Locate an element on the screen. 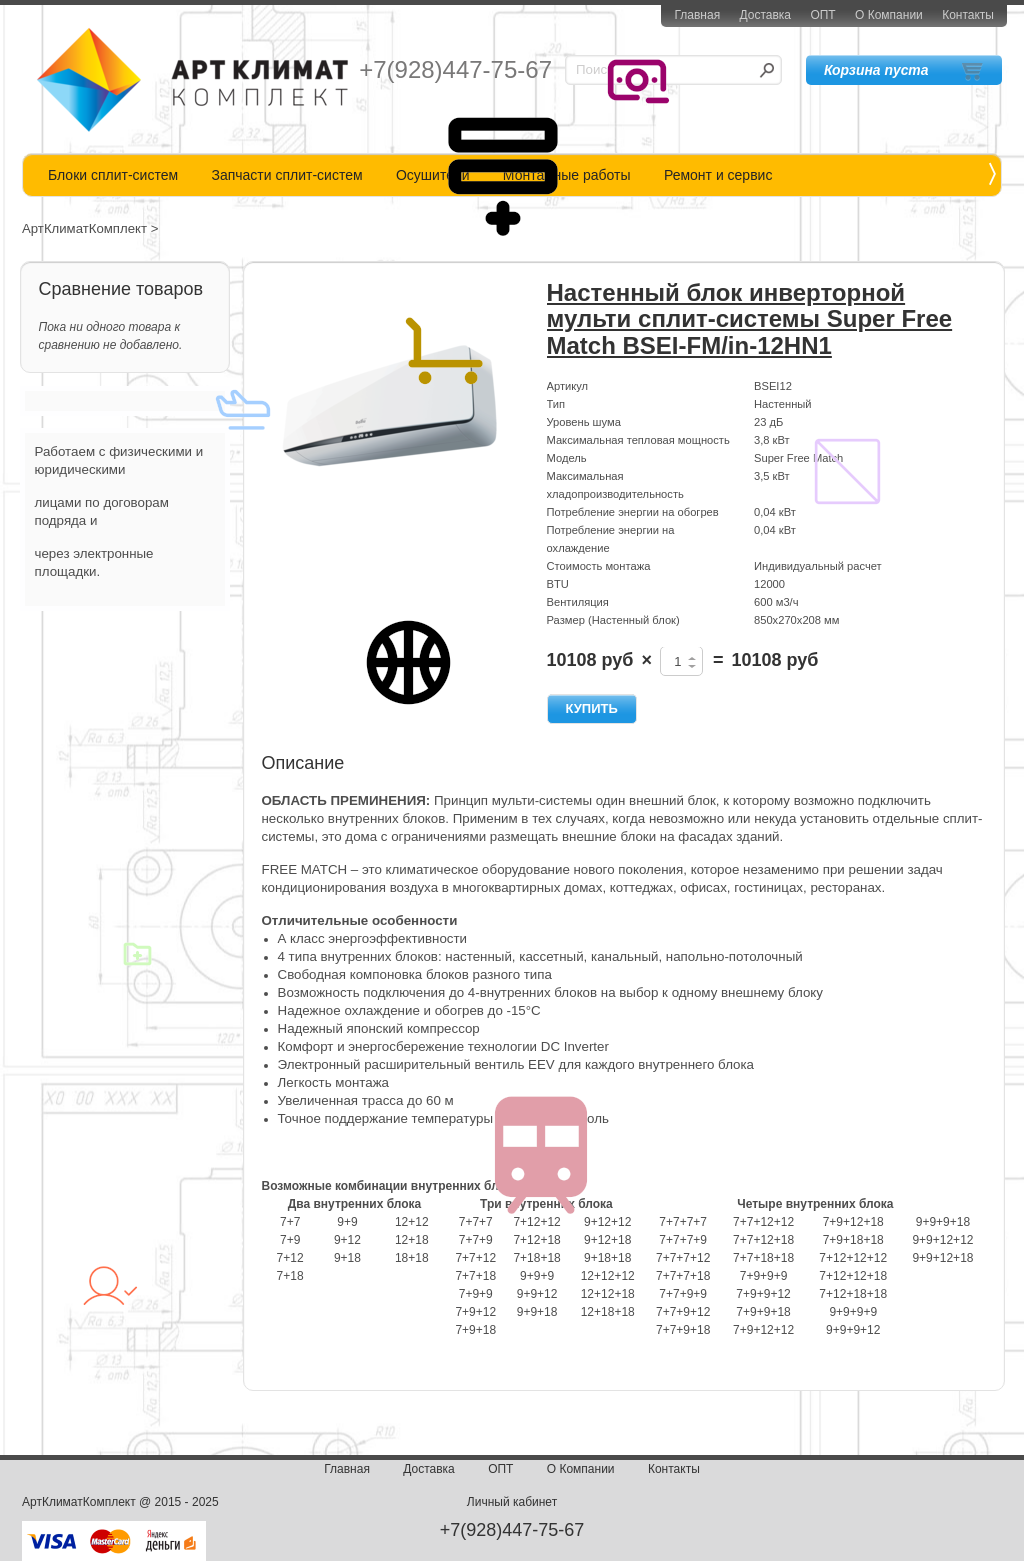  subtract funds or reduce balance is located at coordinates (637, 80).